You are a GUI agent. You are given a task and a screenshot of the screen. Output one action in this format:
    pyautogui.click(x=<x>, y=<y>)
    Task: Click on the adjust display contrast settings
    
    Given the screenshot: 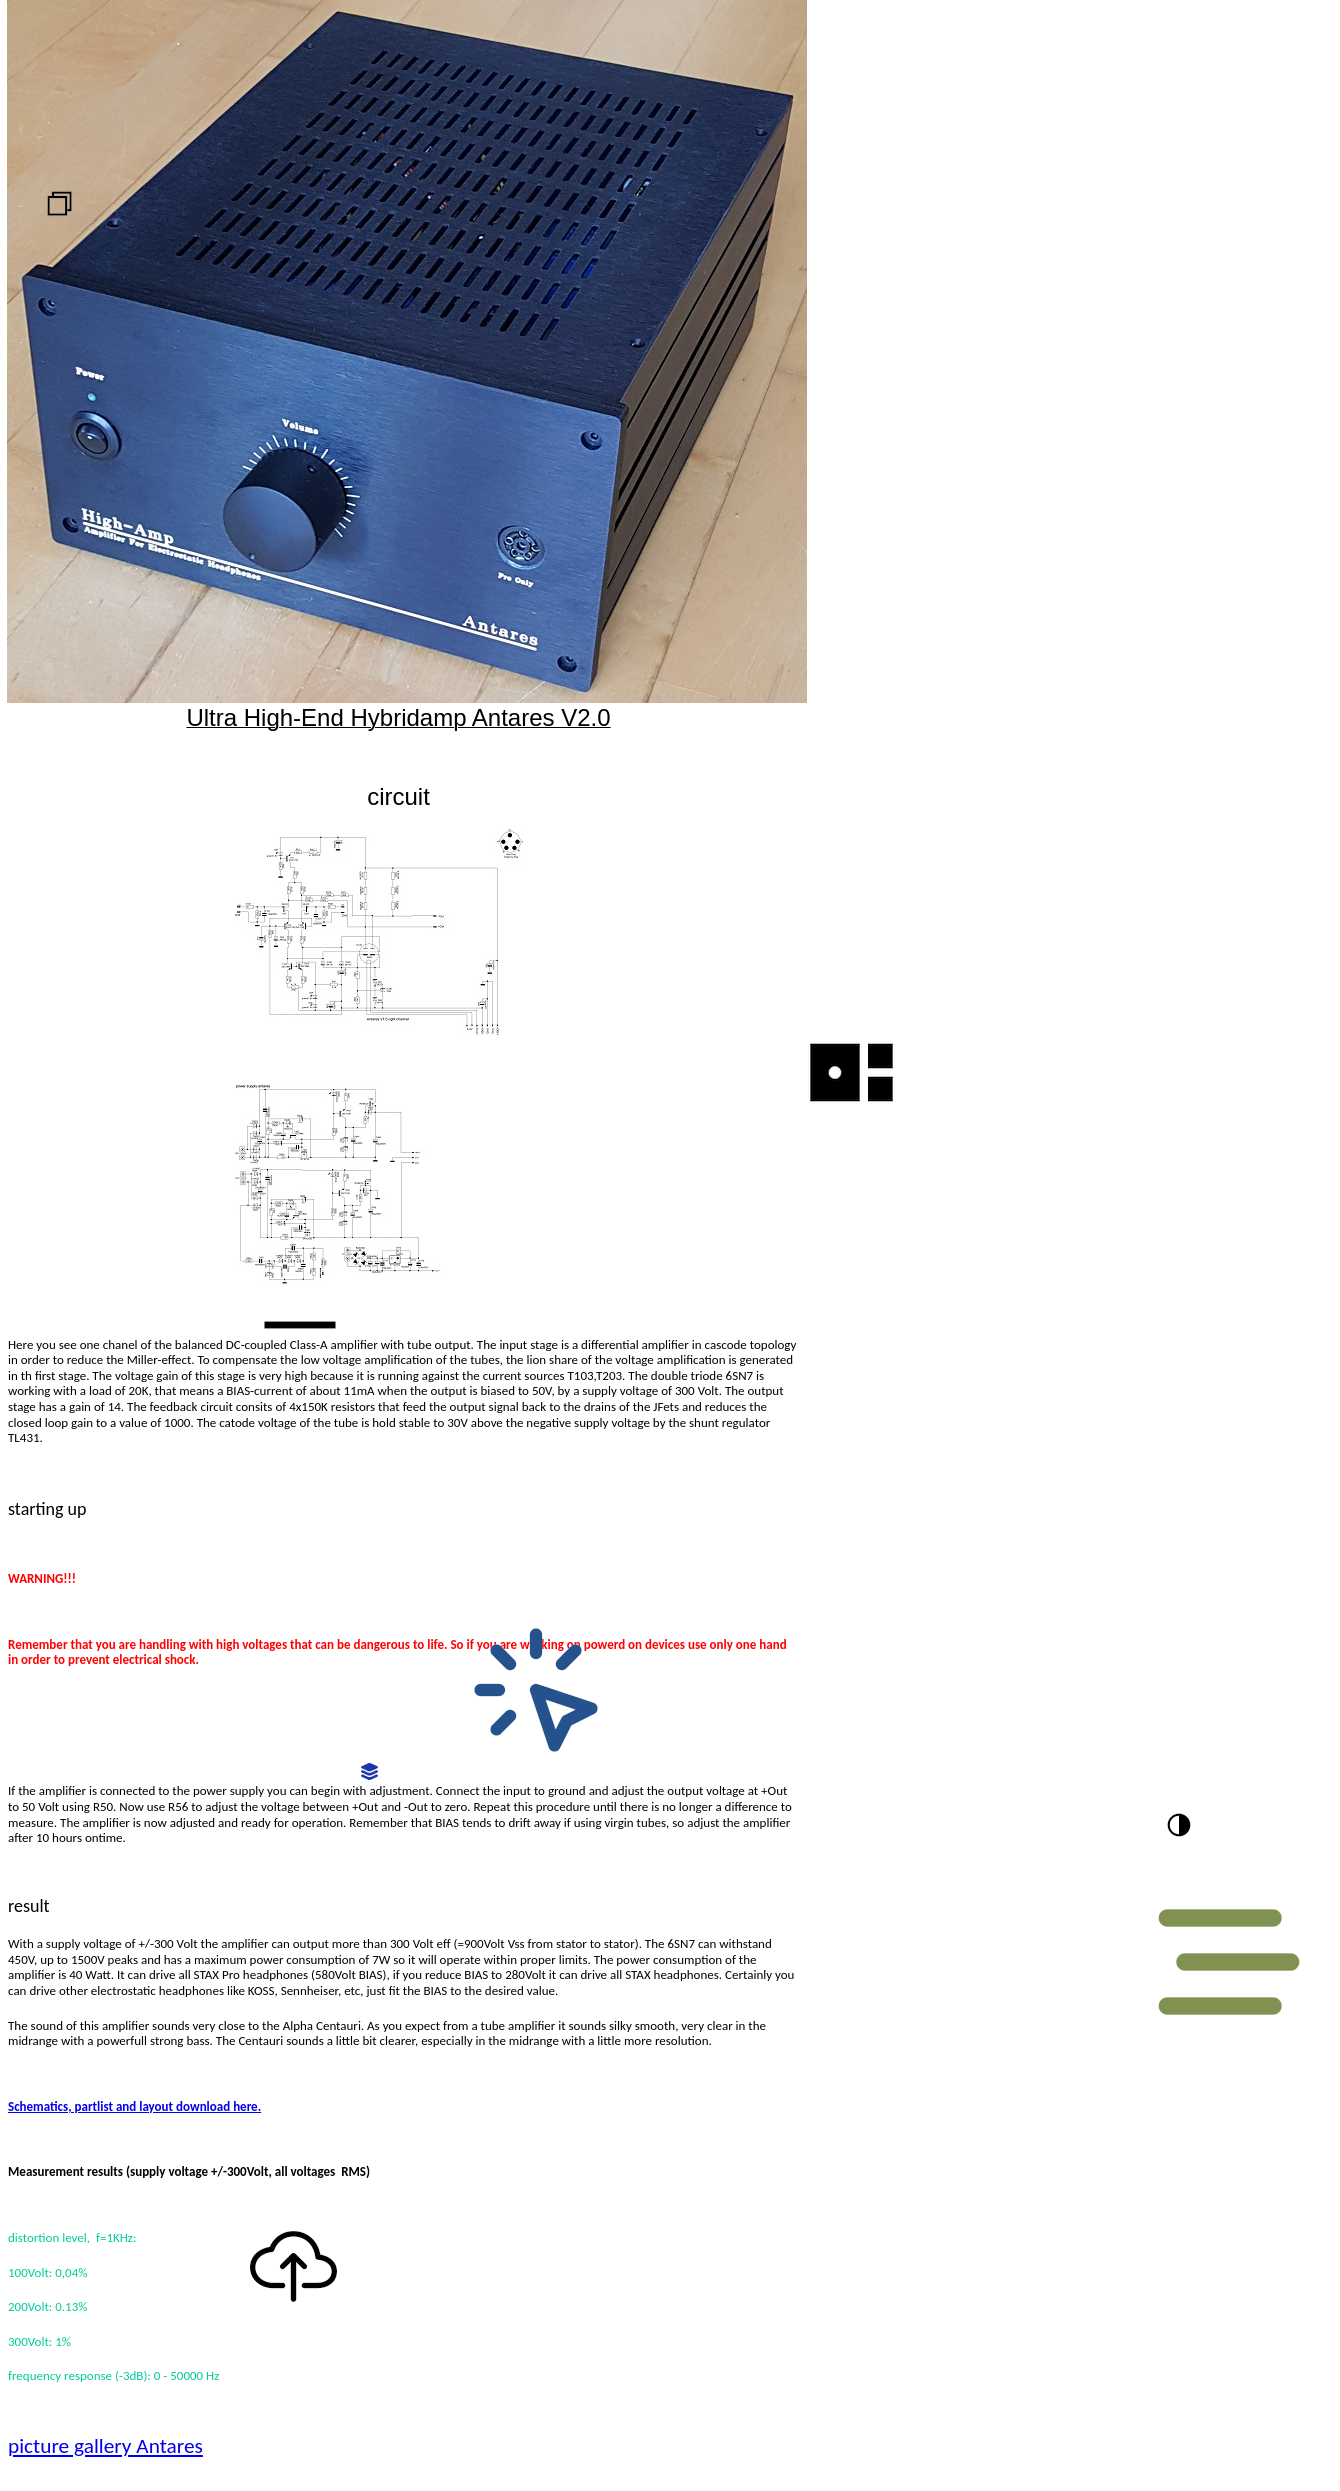 What is the action you would take?
    pyautogui.click(x=1179, y=1825)
    